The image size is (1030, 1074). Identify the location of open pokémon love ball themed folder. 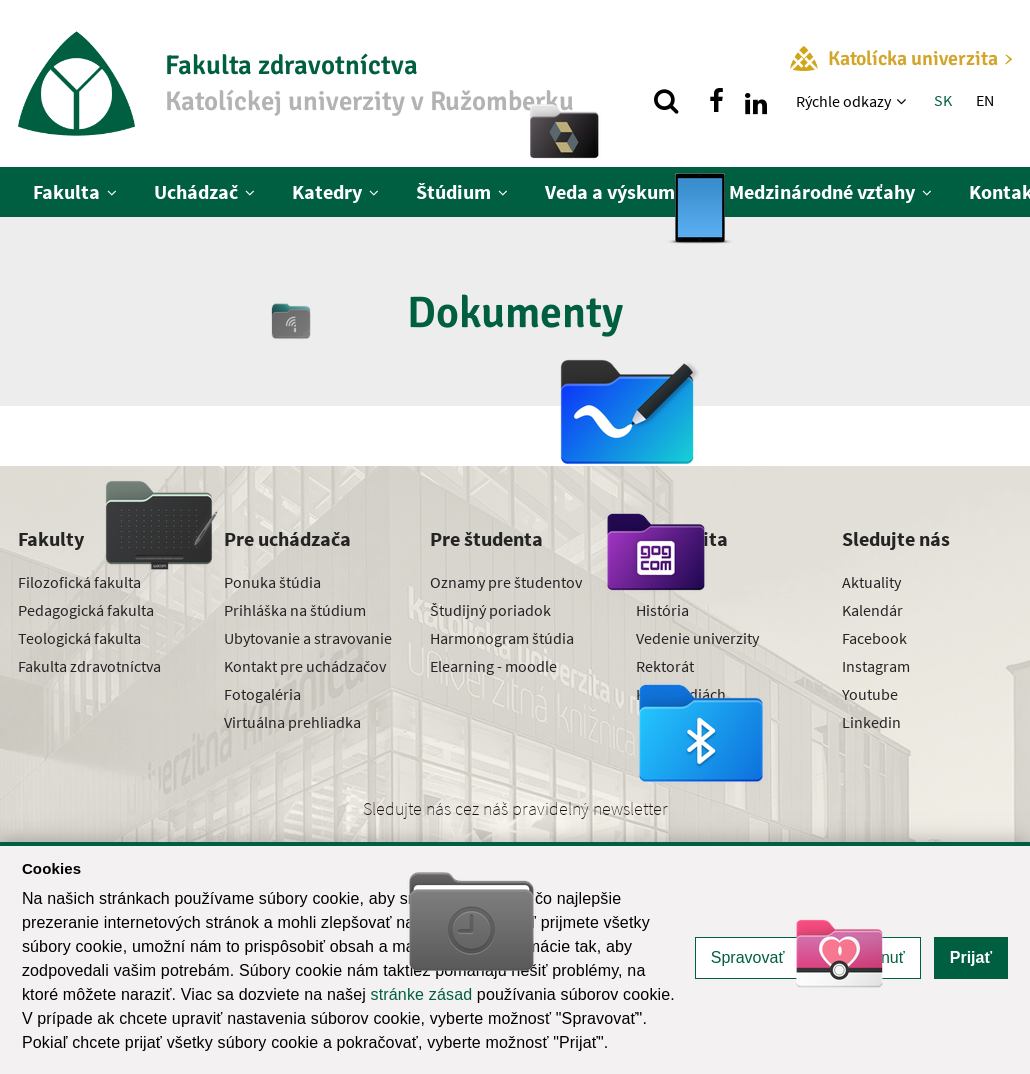
(839, 956).